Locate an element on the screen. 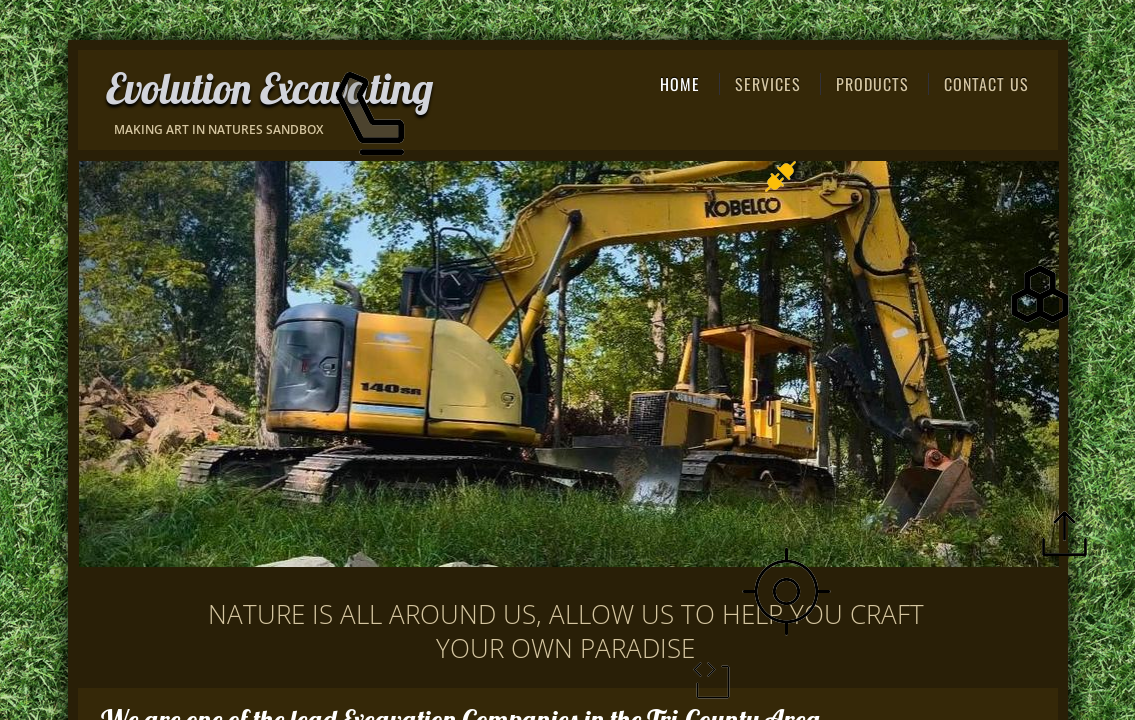 The height and width of the screenshot is (720, 1135). insert a code block or snippet is located at coordinates (713, 682).